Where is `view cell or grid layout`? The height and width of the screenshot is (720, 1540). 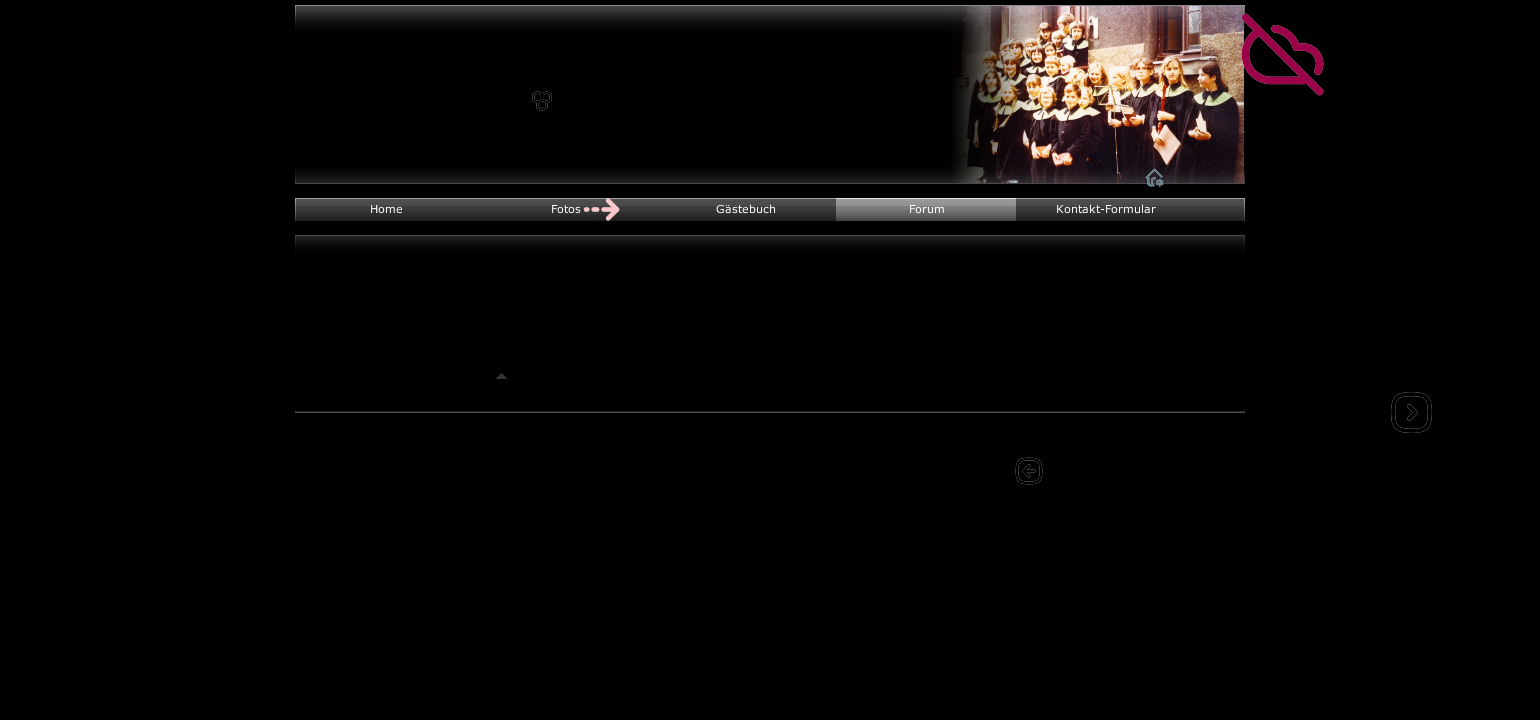
view cell or grid layout is located at coordinates (542, 101).